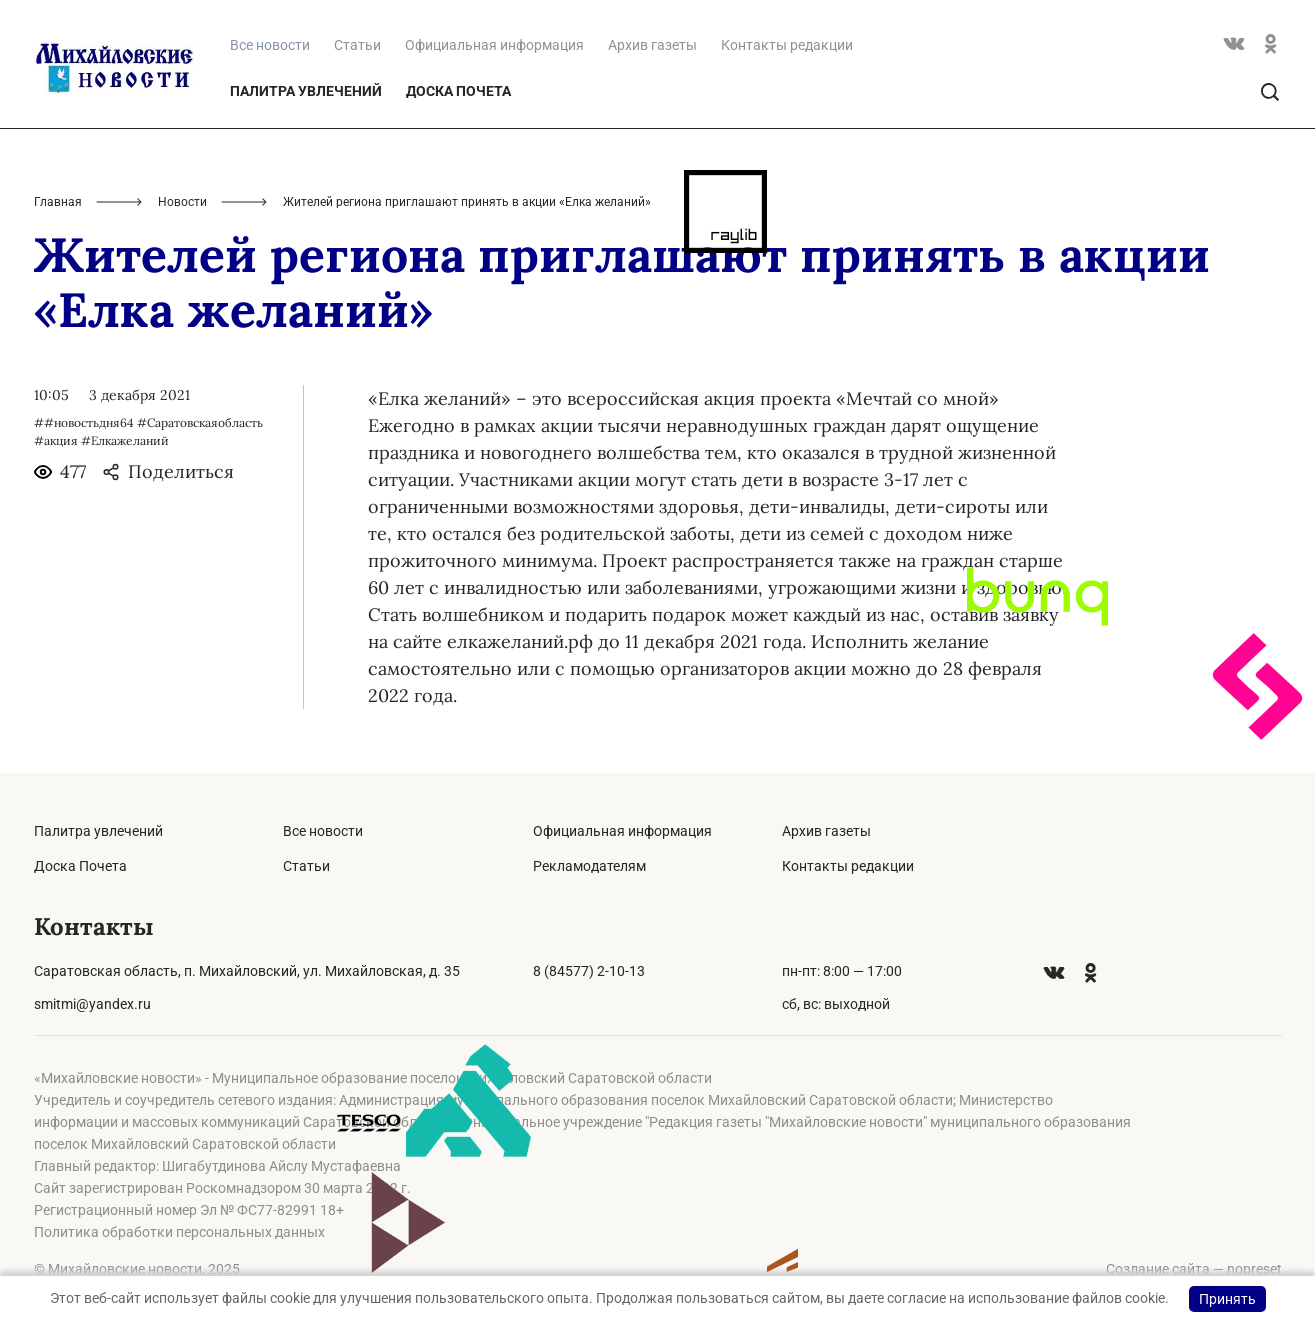 Image resolution: width=1315 pixels, height=1322 pixels. I want to click on open the Tesco app or website, so click(369, 1123).